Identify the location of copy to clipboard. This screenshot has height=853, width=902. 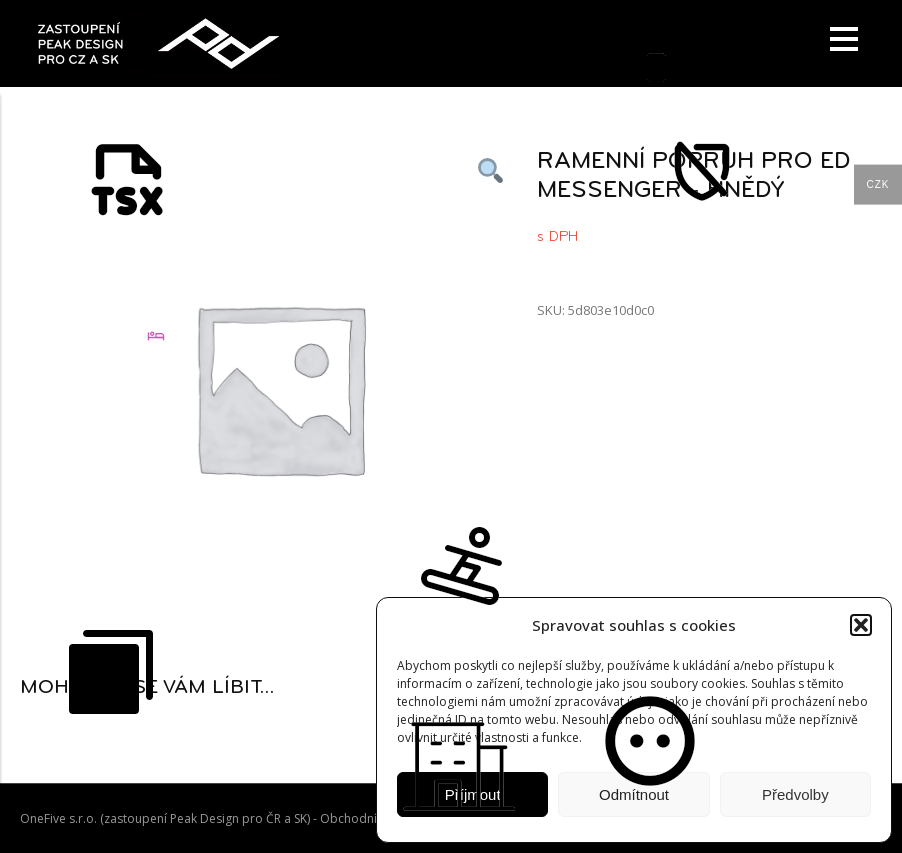
(111, 672).